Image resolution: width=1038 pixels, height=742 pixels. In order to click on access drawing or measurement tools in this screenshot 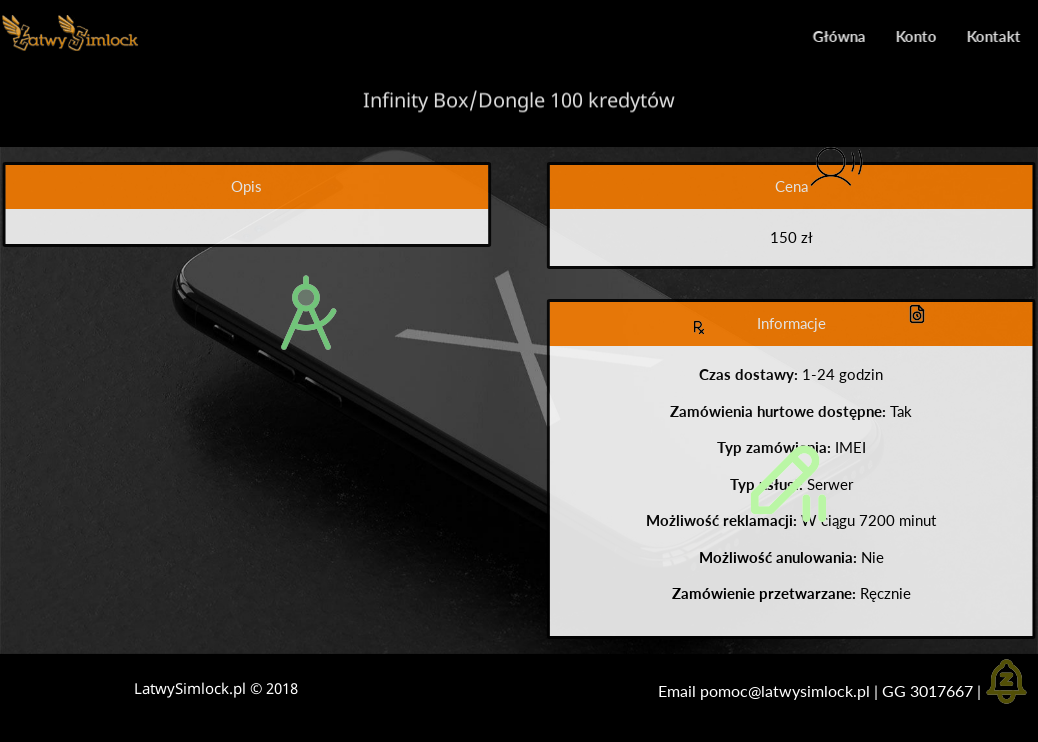, I will do `click(306, 314)`.